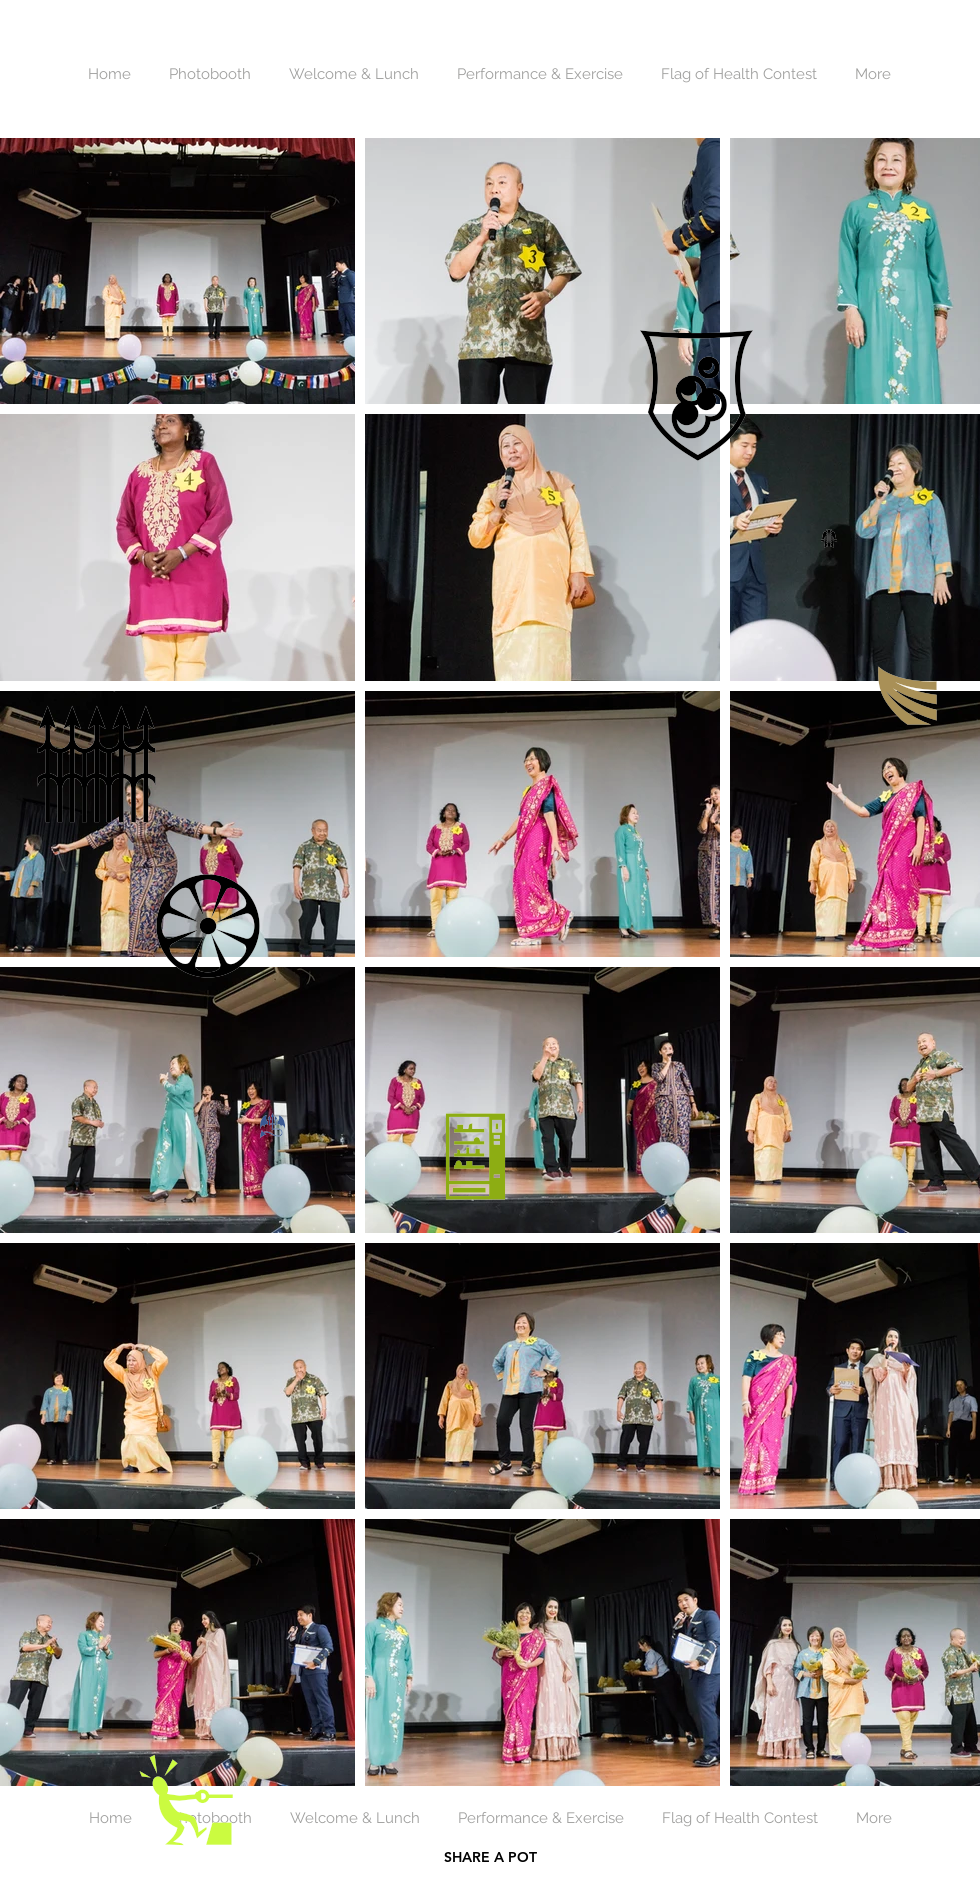  I want to click on indicates acid resistance or protection status, so click(696, 395).